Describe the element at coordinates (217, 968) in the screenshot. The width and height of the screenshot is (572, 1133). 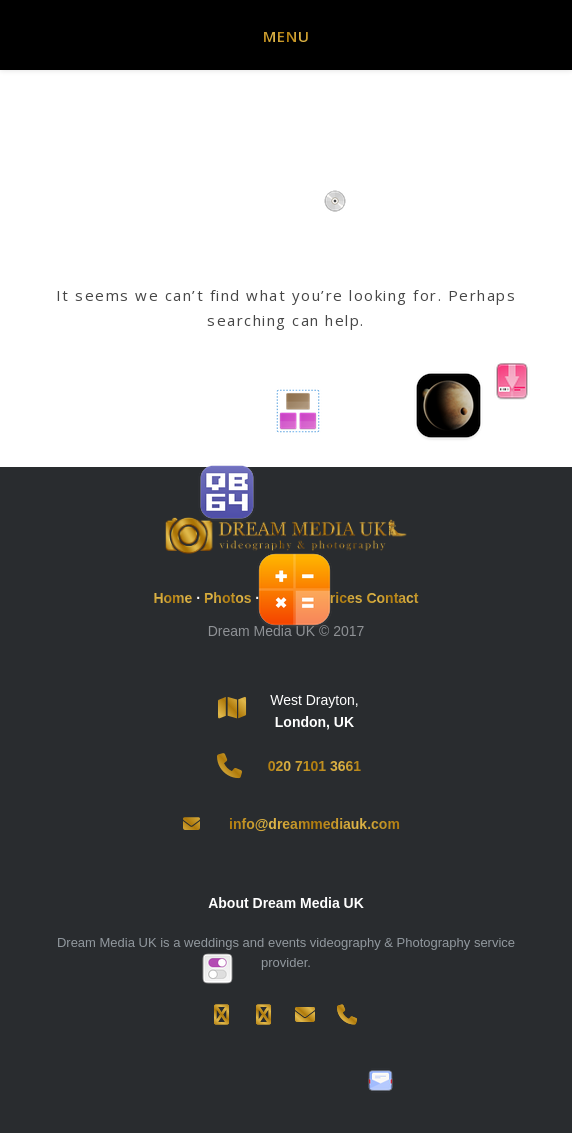
I see `open gnome tweaks settings` at that location.